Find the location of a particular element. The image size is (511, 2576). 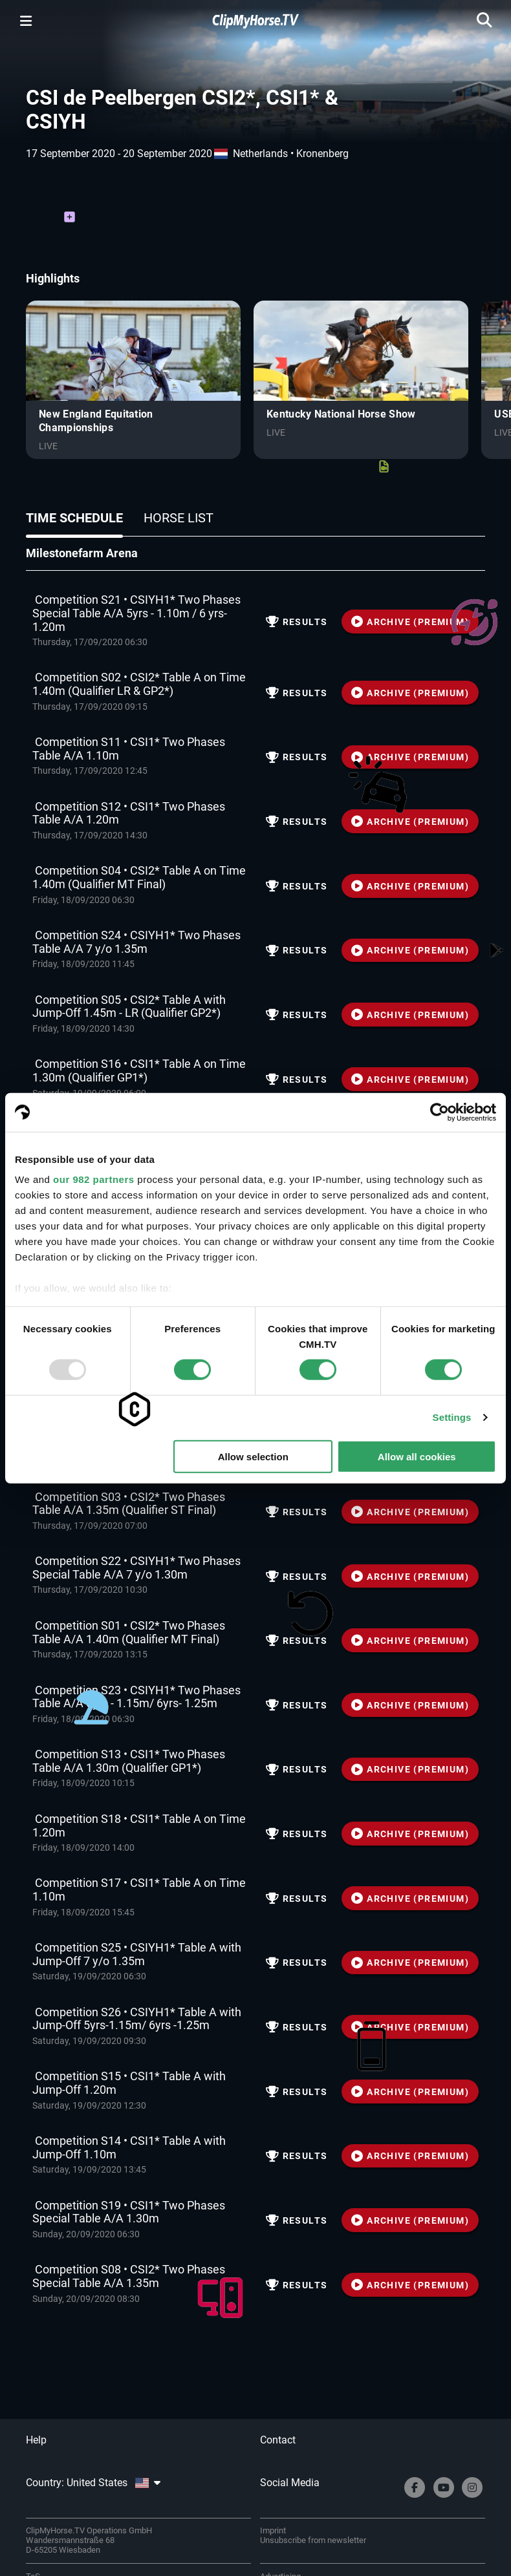

add a new item is located at coordinates (69, 217).